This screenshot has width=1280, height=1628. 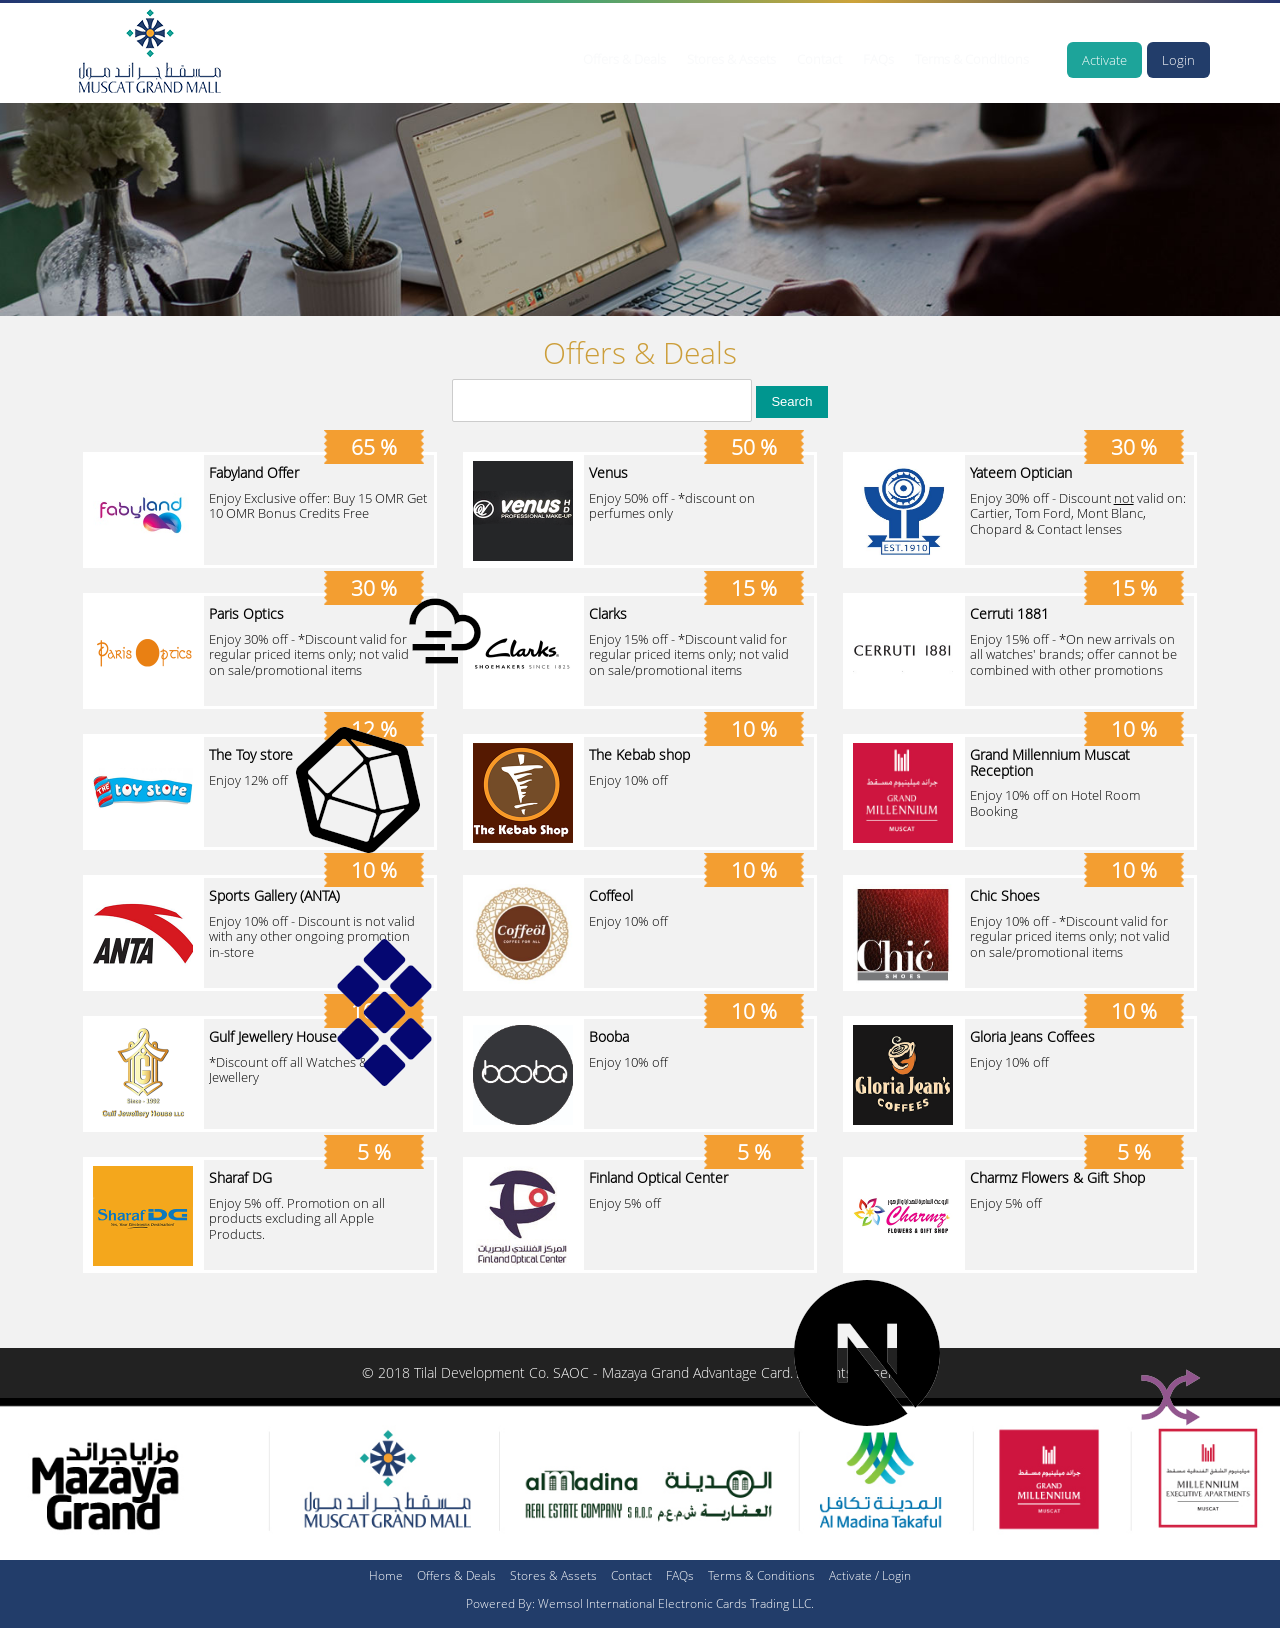 I want to click on shuffle playback order, so click(x=1169, y=1397).